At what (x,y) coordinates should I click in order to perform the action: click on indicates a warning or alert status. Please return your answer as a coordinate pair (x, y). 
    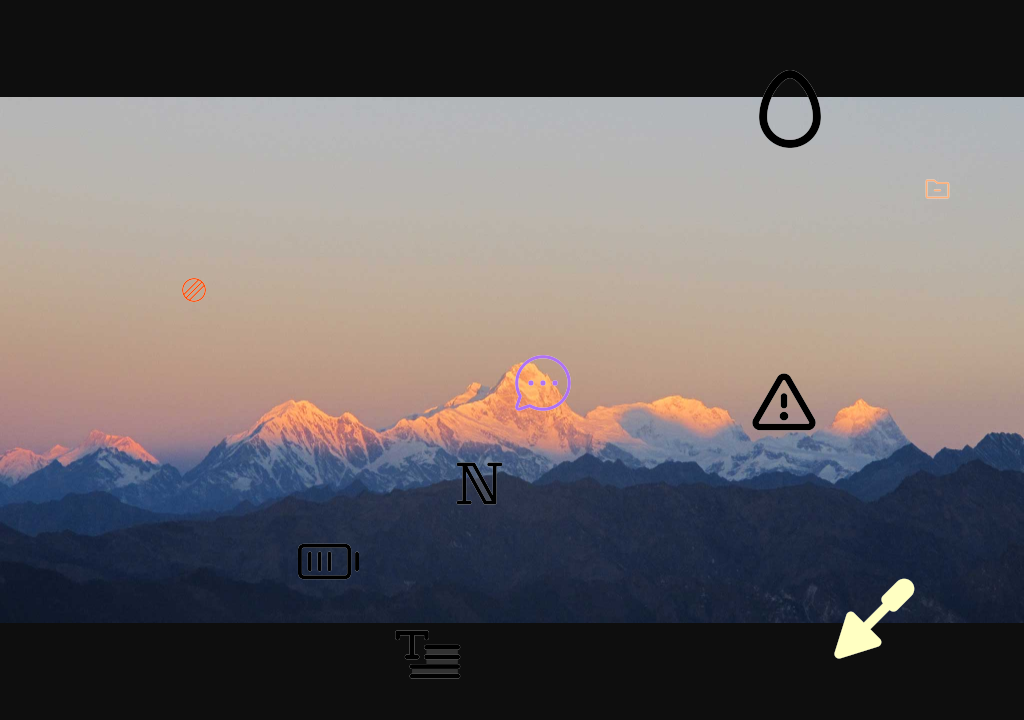
    Looking at the image, I should click on (784, 403).